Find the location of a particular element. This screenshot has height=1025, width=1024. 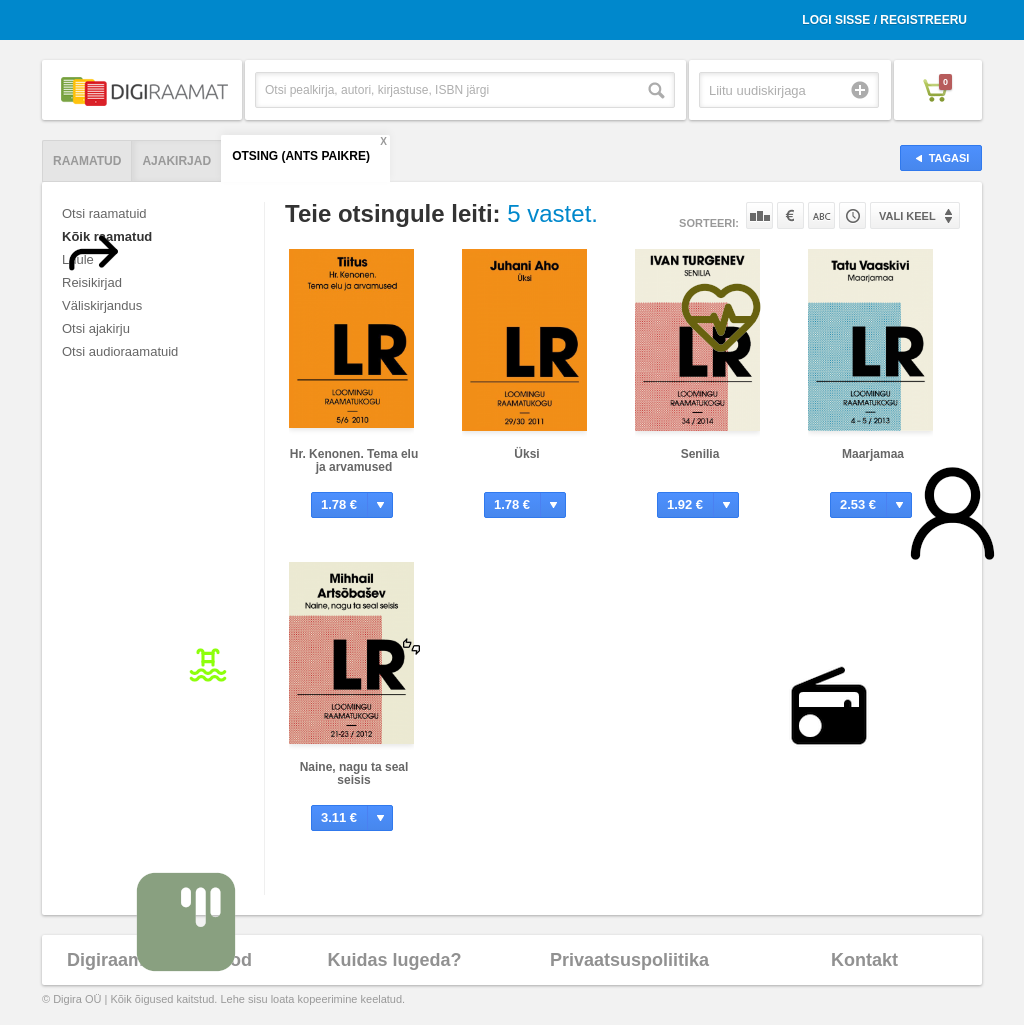

open radio or audio streaming is located at coordinates (829, 707).